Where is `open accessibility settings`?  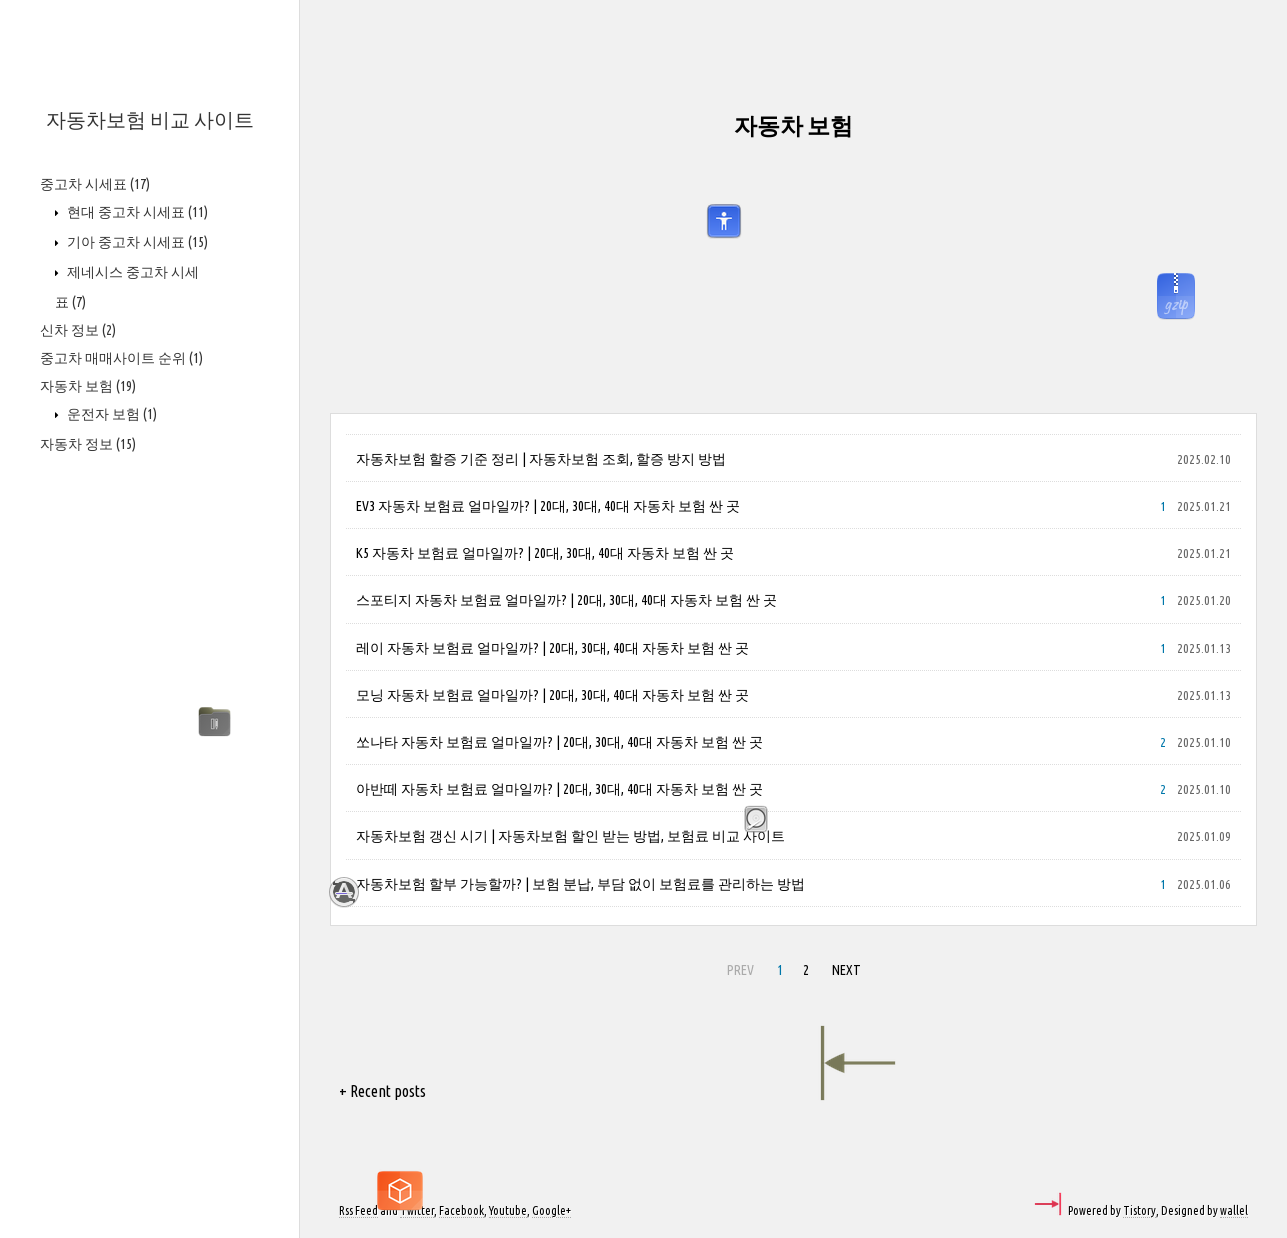
open accessibility settings is located at coordinates (724, 221).